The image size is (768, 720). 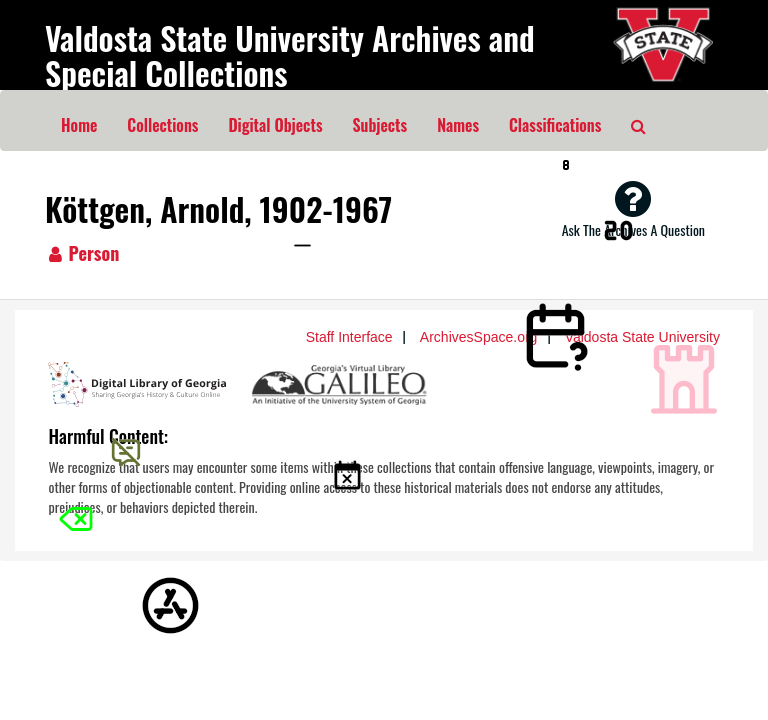 What do you see at coordinates (76, 519) in the screenshot?
I see `delete selected item` at bounding box center [76, 519].